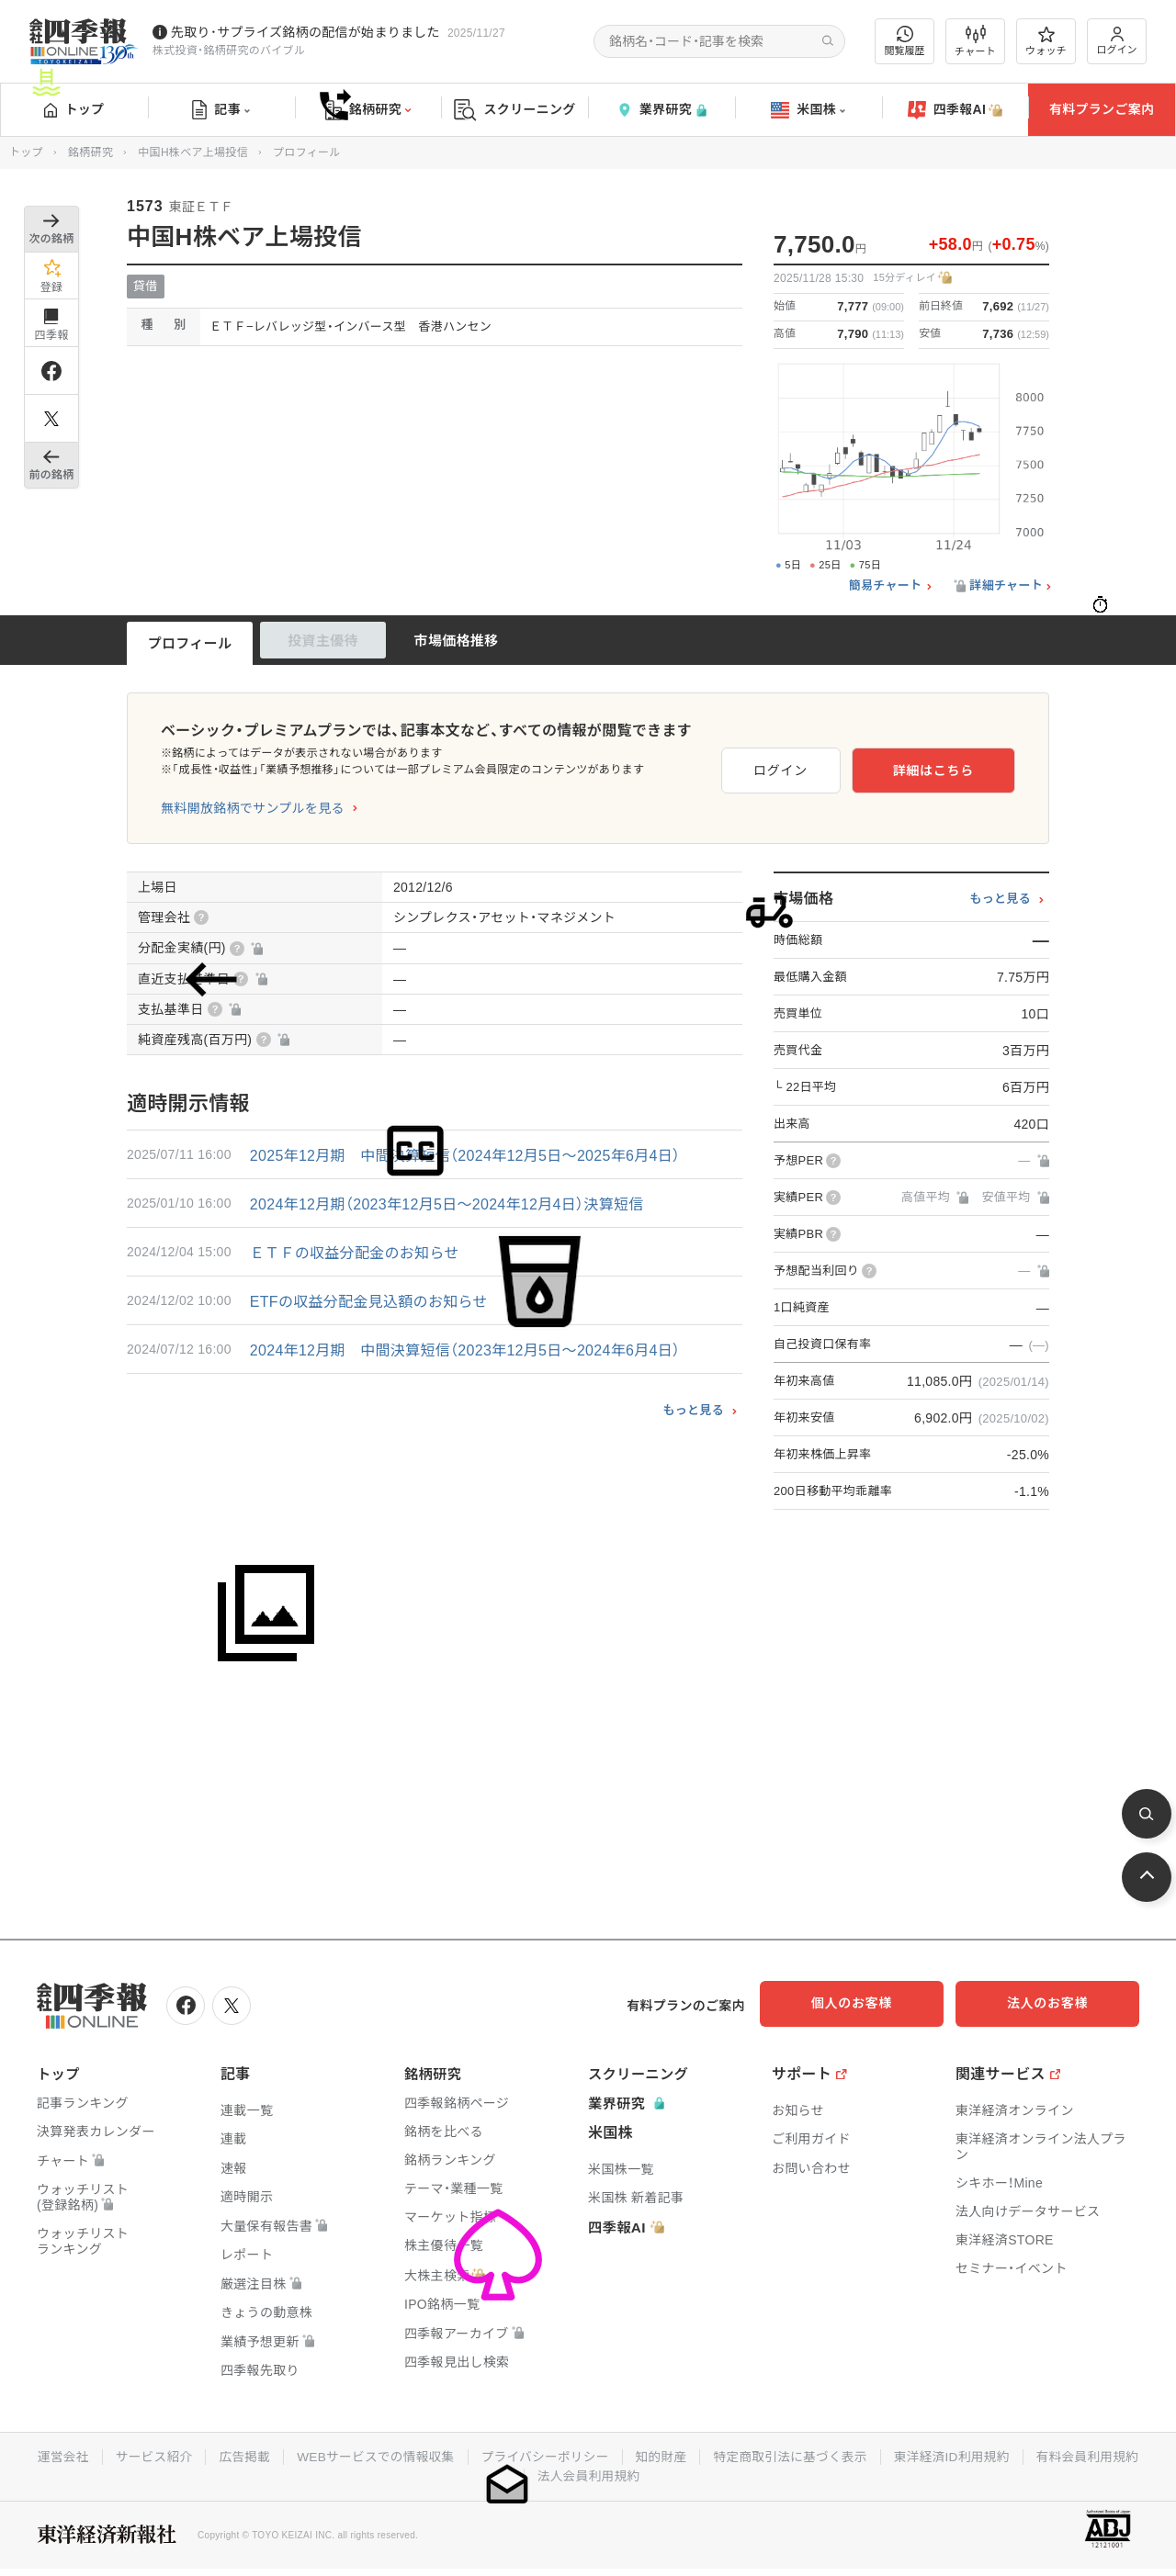 The image size is (1176, 2576). What do you see at coordinates (46, 82) in the screenshot?
I see `view swimming pool amenities` at bounding box center [46, 82].